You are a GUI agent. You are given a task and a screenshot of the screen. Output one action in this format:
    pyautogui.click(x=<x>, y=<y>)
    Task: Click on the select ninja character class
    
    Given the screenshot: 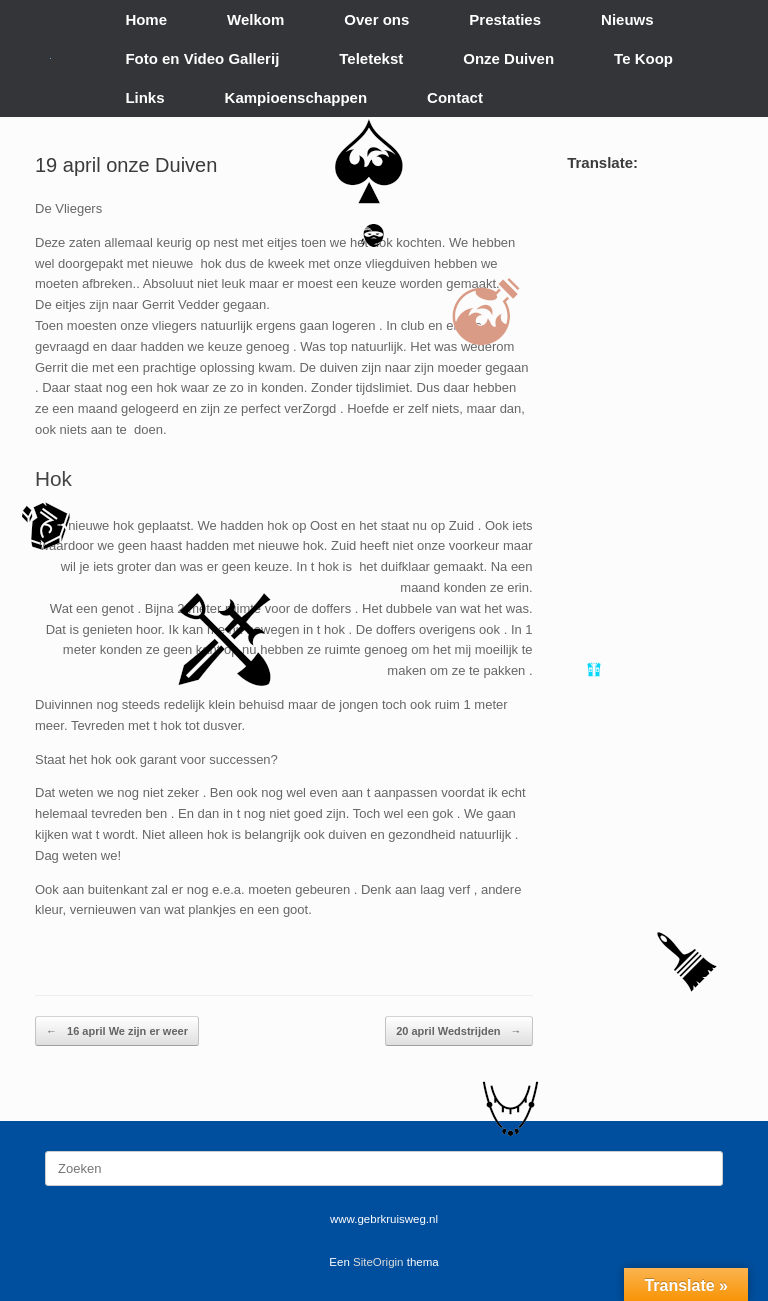 What is the action you would take?
    pyautogui.click(x=372, y=235)
    